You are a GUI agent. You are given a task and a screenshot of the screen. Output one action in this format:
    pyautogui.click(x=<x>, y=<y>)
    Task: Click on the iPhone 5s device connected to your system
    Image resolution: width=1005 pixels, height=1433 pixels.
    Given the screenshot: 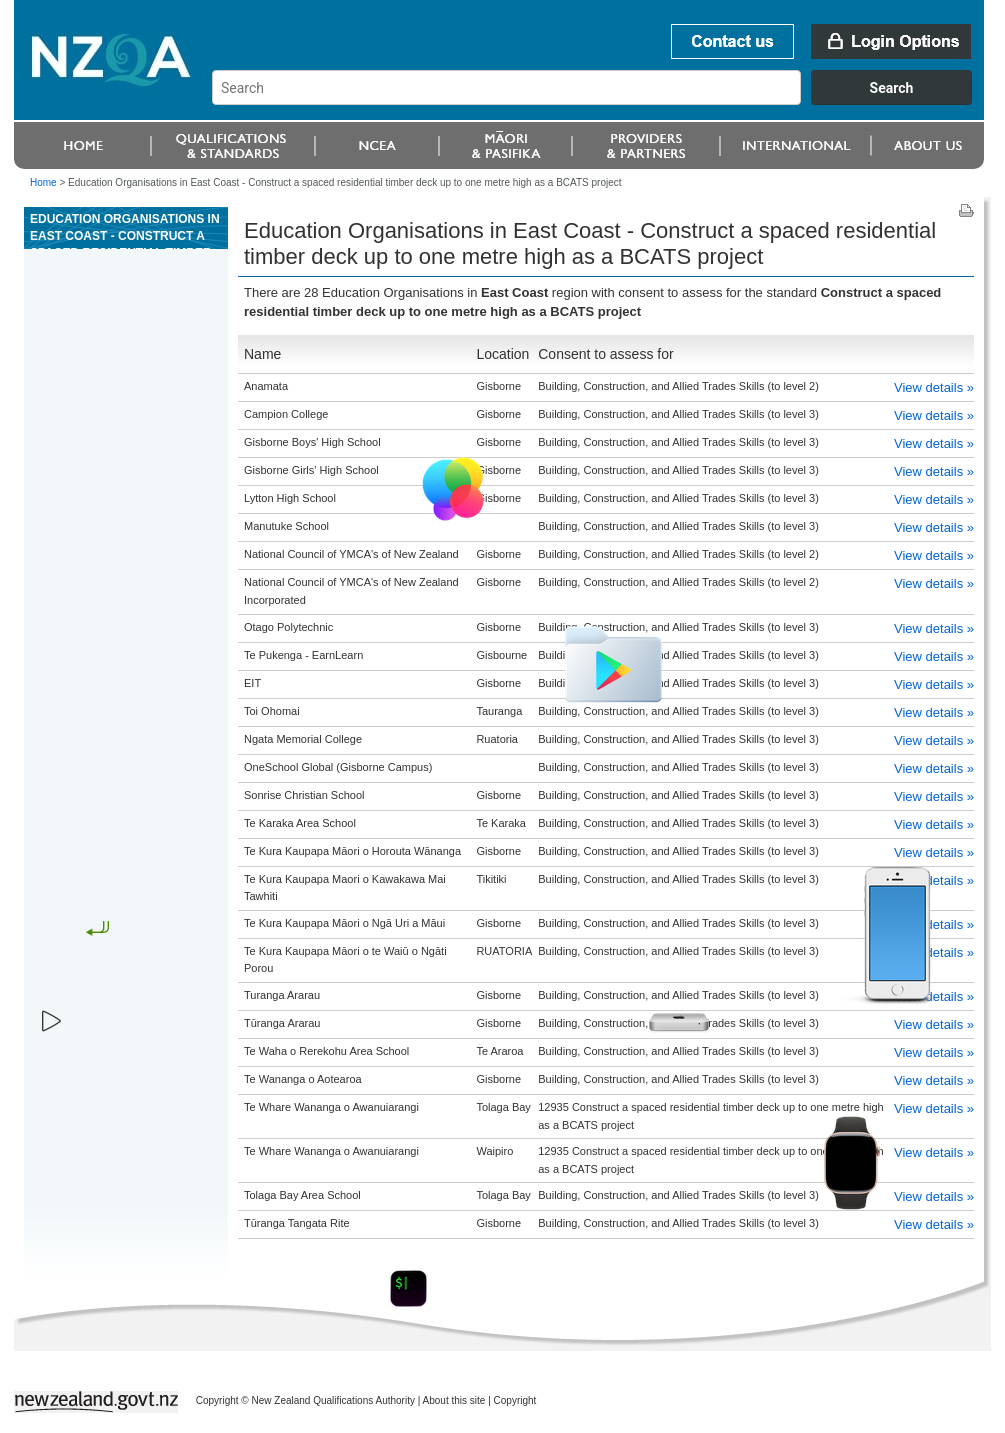 What is the action you would take?
    pyautogui.click(x=897, y=935)
    